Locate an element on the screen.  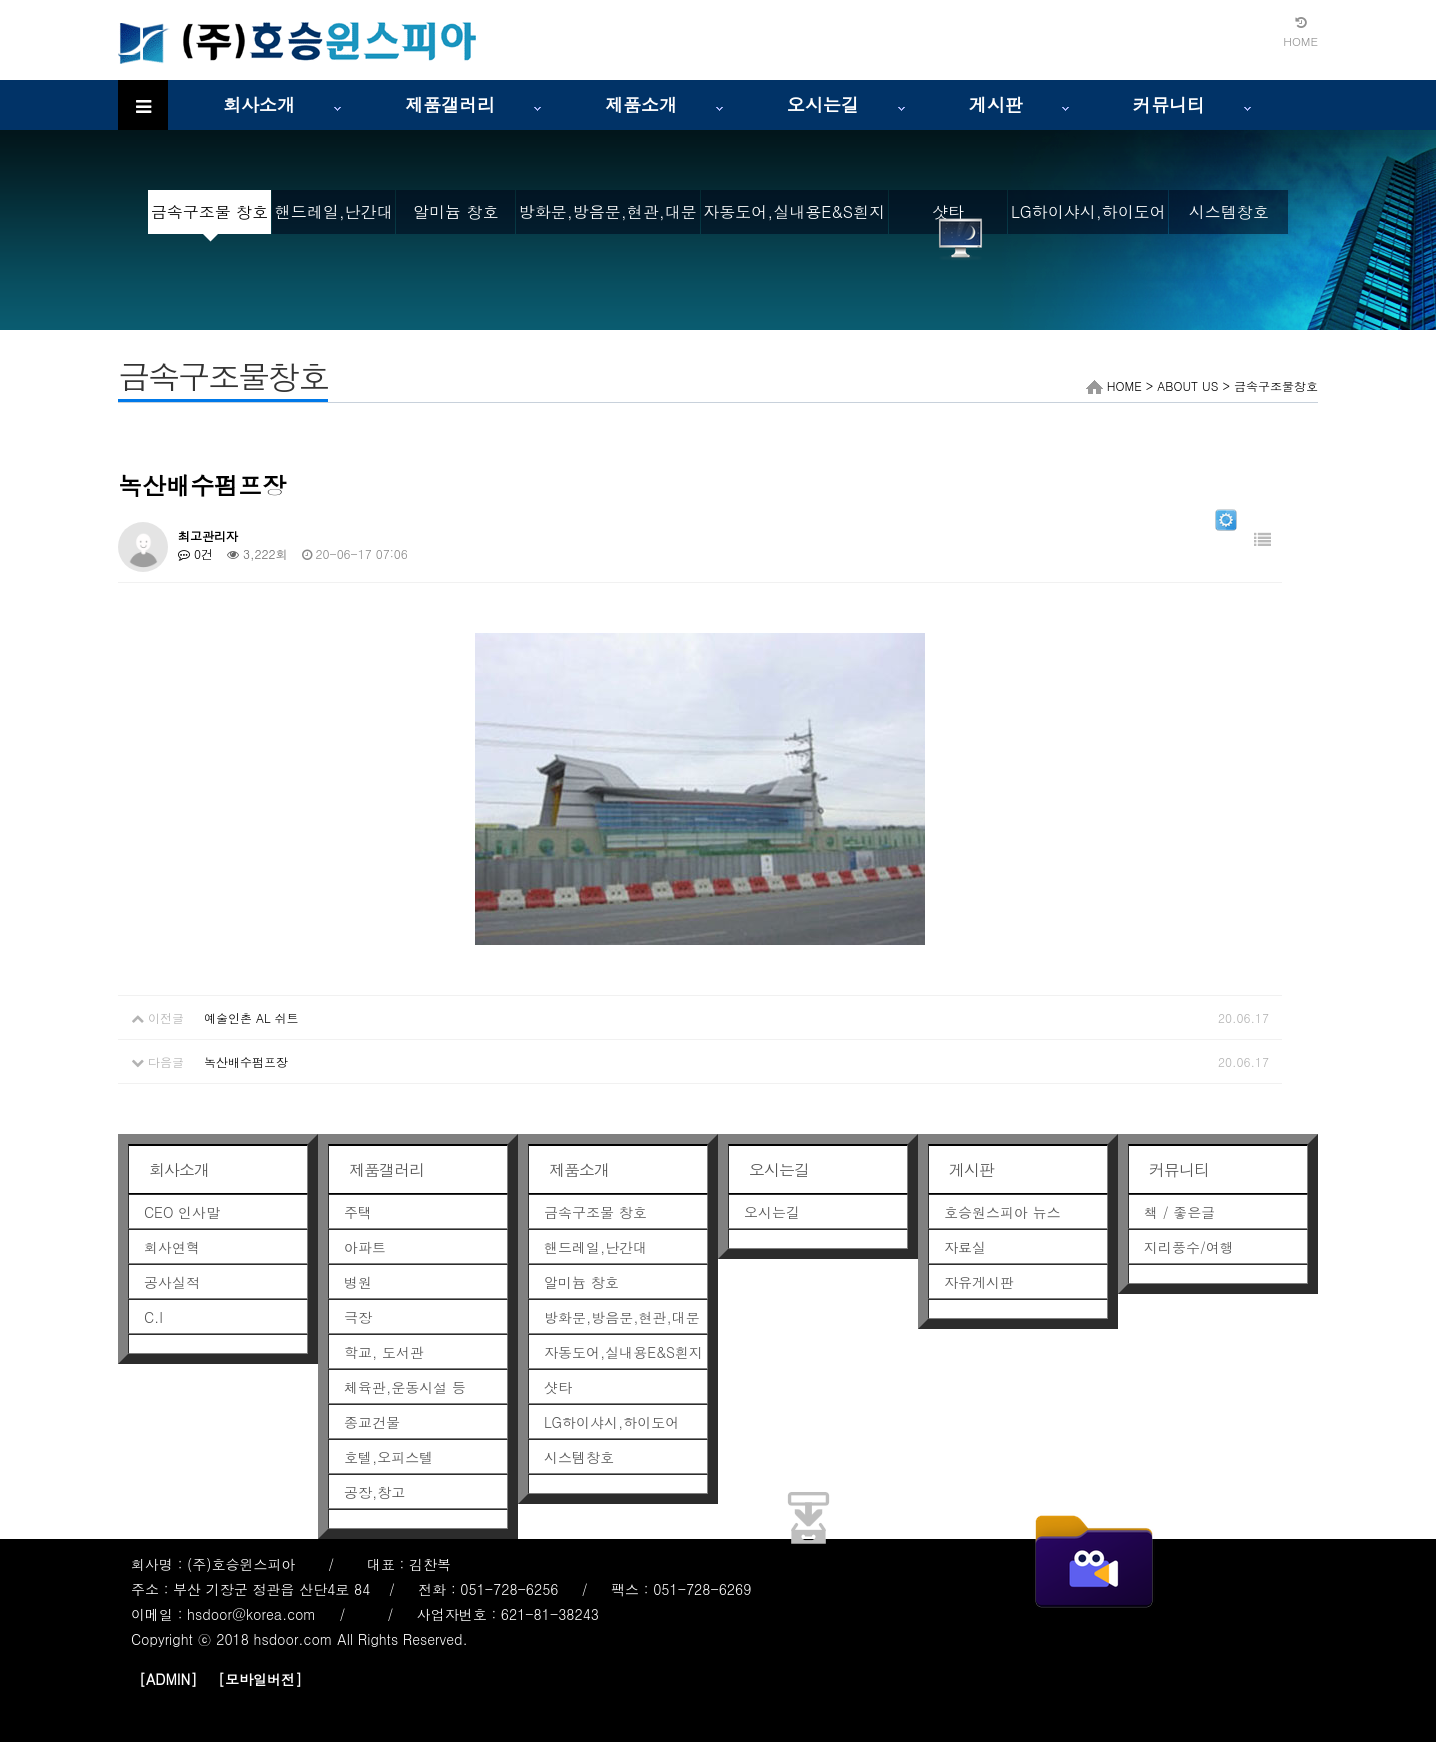
access screensaver settings is located at coordinates (960, 237).